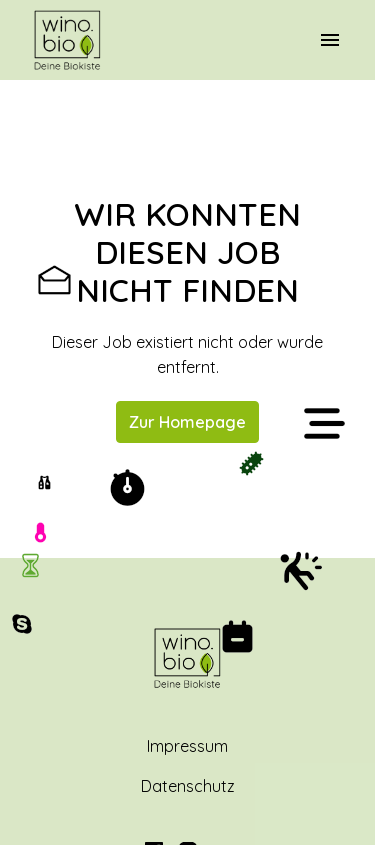  Describe the element at coordinates (301, 571) in the screenshot. I see `indicates a slip, trip, or fall hazard warning` at that location.